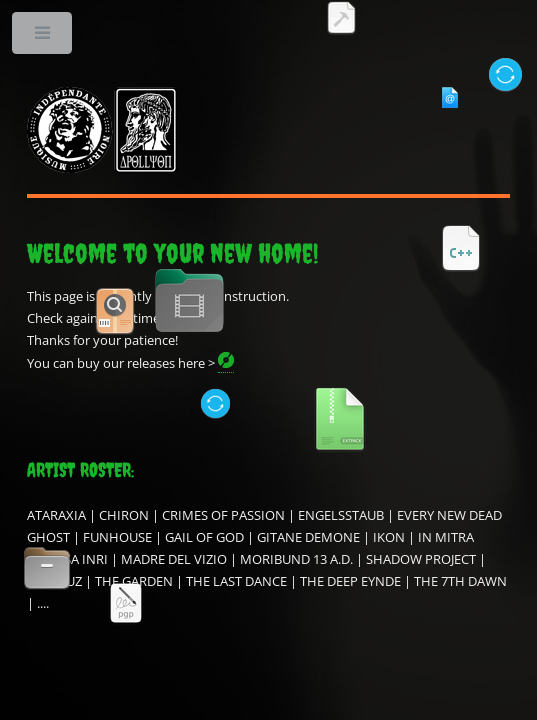 The width and height of the screenshot is (537, 720). What do you see at coordinates (341, 17) in the screenshot?
I see `indicates a CMake configuration file` at bounding box center [341, 17].